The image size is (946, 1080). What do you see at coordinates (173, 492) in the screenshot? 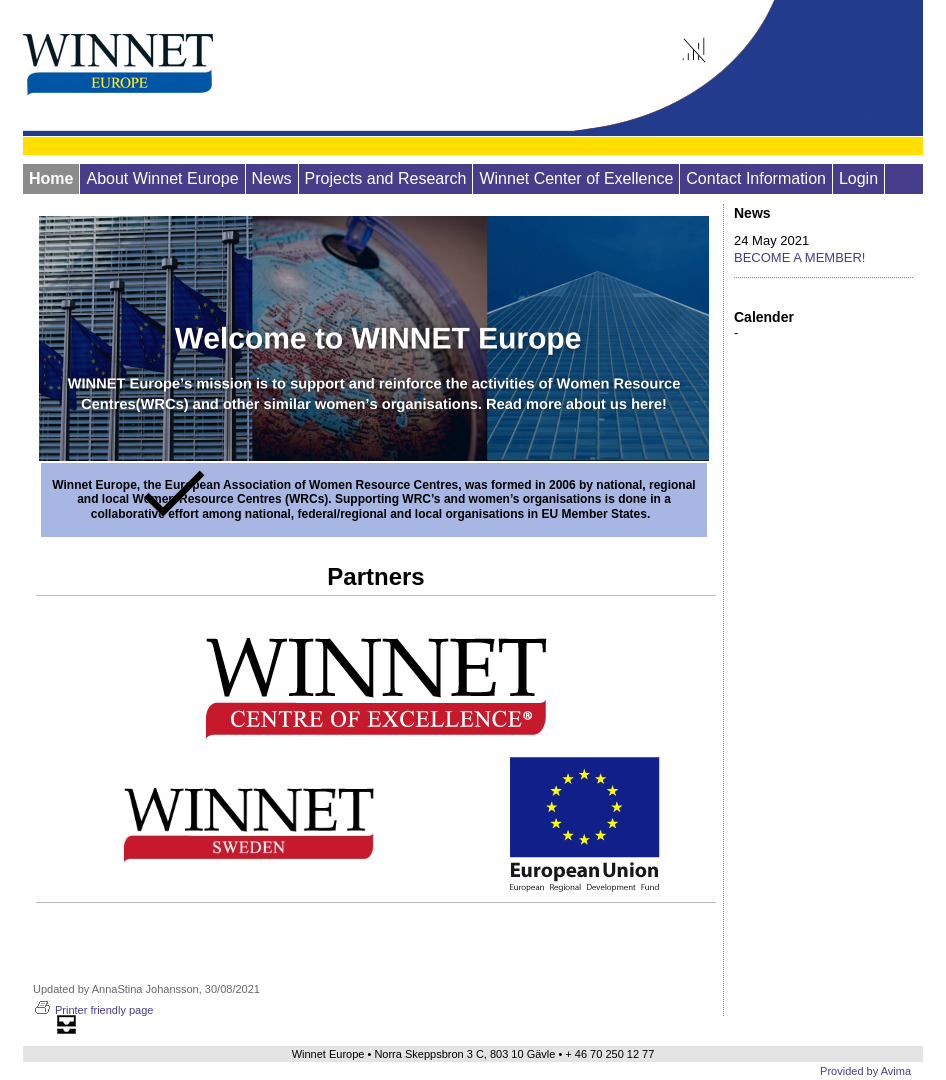
I see `confirm or submit an action` at bounding box center [173, 492].